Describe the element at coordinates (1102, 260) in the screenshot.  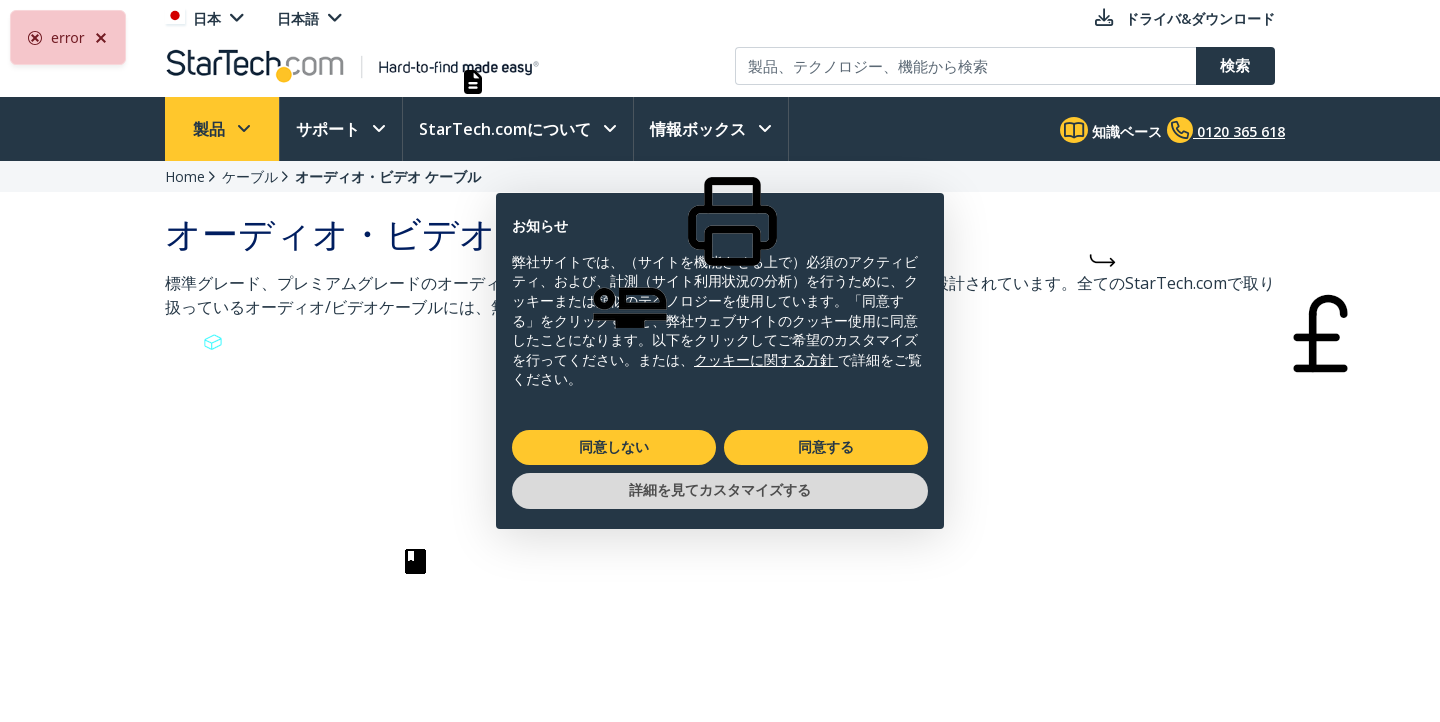
I see `forward or redirect a message` at that location.